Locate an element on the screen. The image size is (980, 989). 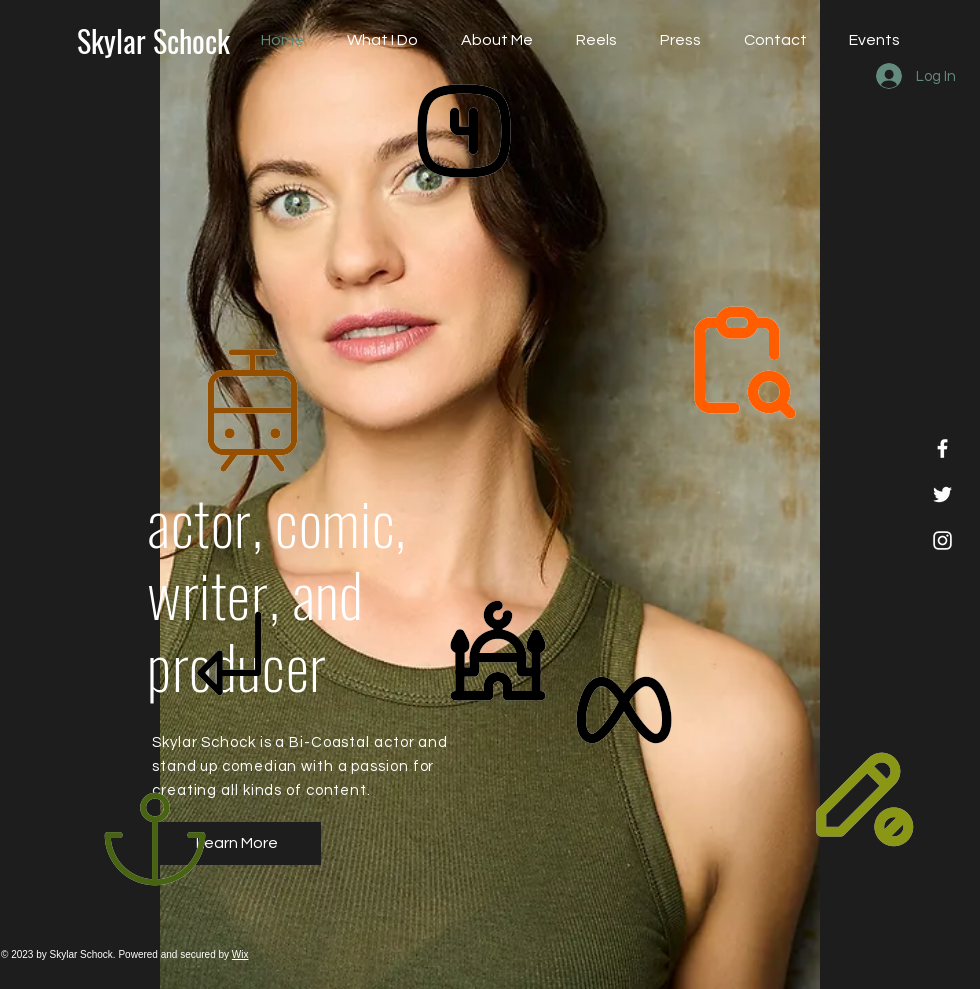
search clipboard contents is located at coordinates (737, 360).